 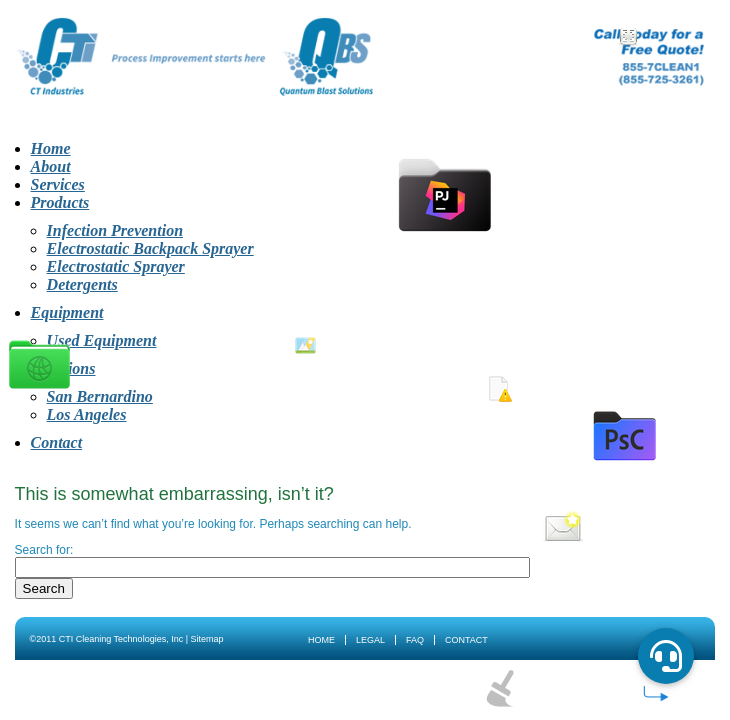 What do you see at coordinates (444, 197) in the screenshot?
I see `open jetbrains projector project folder` at bounding box center [444, 197].